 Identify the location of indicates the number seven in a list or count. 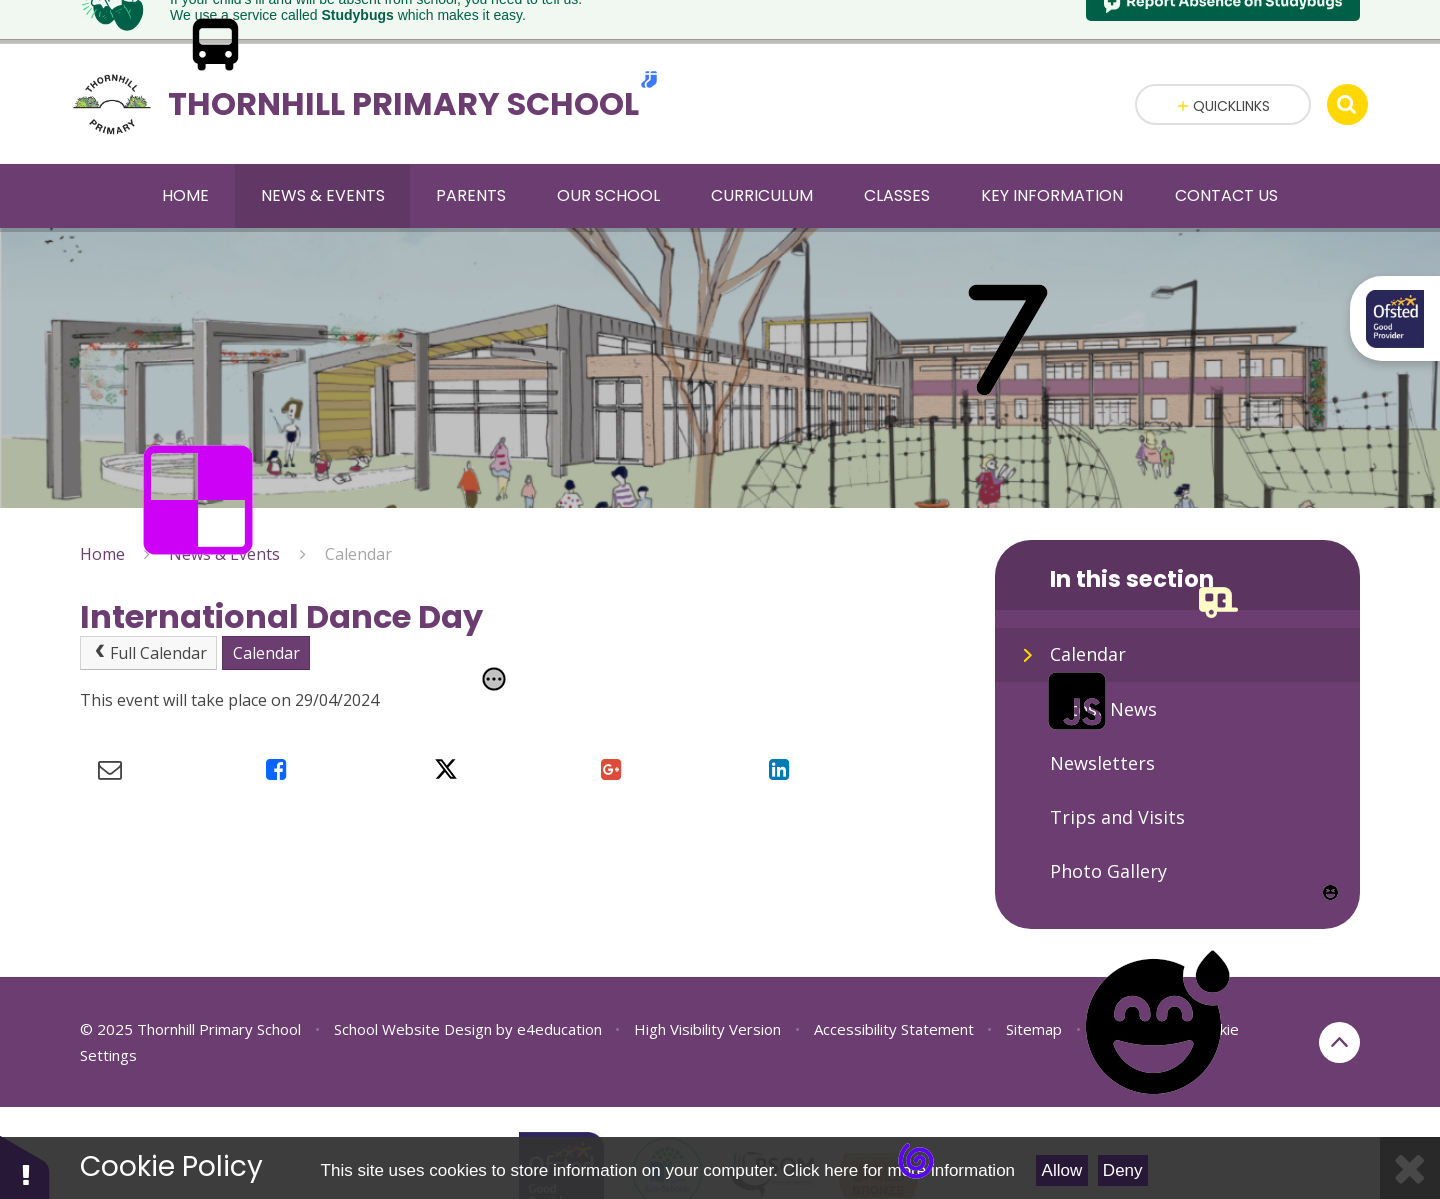
(1008, 340).